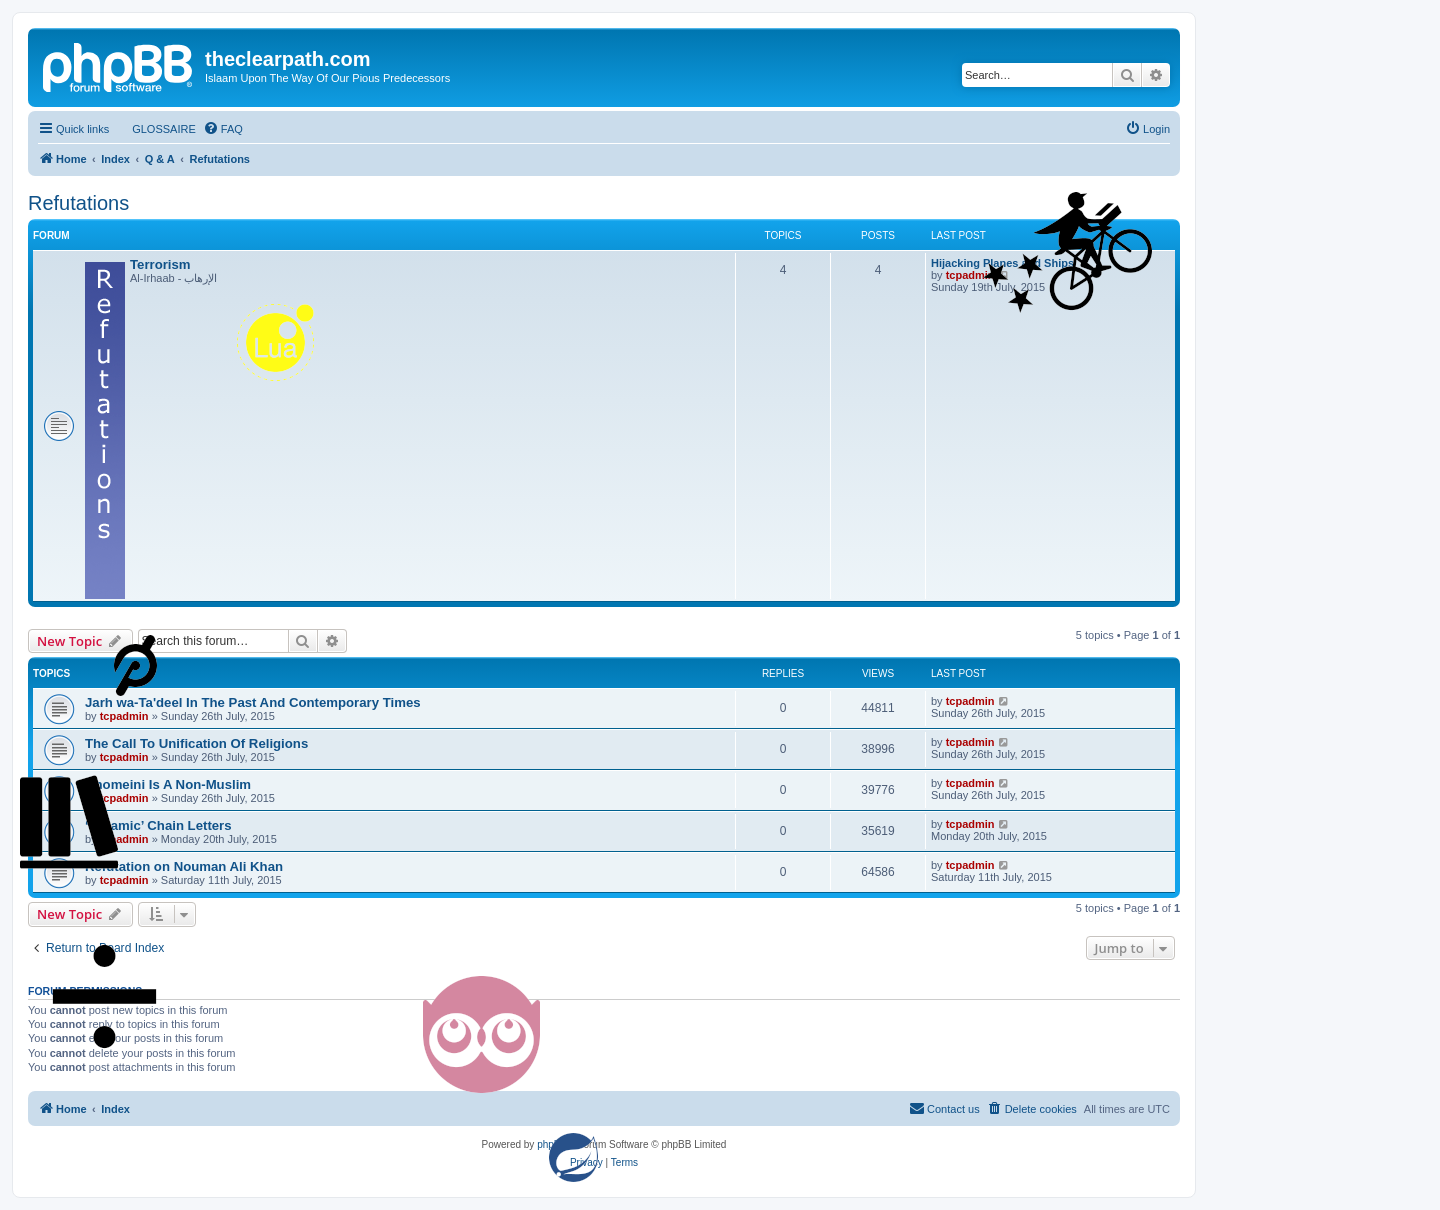 This screenshot has height=1210, width=1440. I want to click on open the Postmates delivery app, so click(1067, 252).